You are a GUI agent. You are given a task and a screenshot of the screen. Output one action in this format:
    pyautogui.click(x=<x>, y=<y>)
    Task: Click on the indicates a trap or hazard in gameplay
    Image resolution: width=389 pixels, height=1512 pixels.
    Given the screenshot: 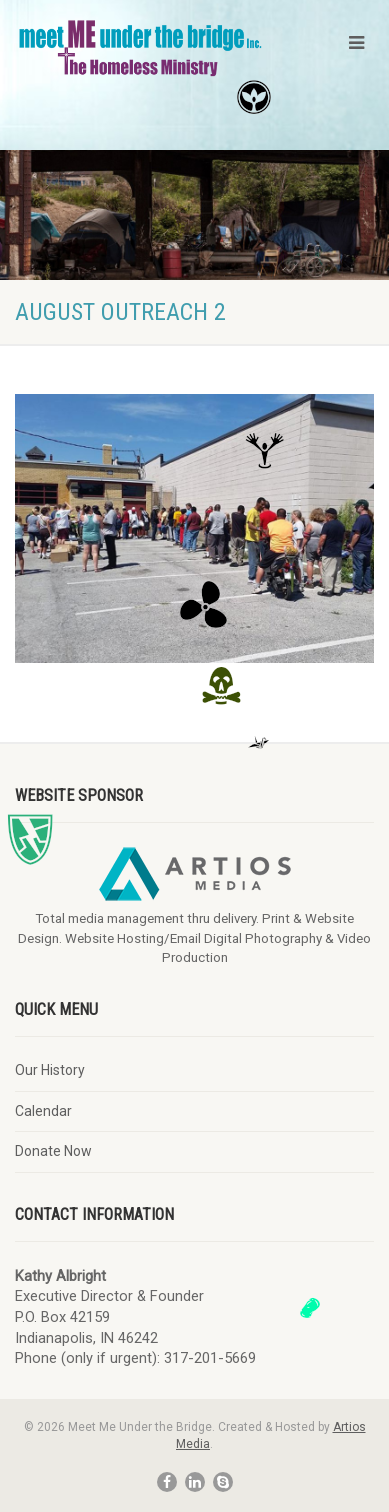 What is the action you would take?
    pyautogui.click(x=264, y=449)
    